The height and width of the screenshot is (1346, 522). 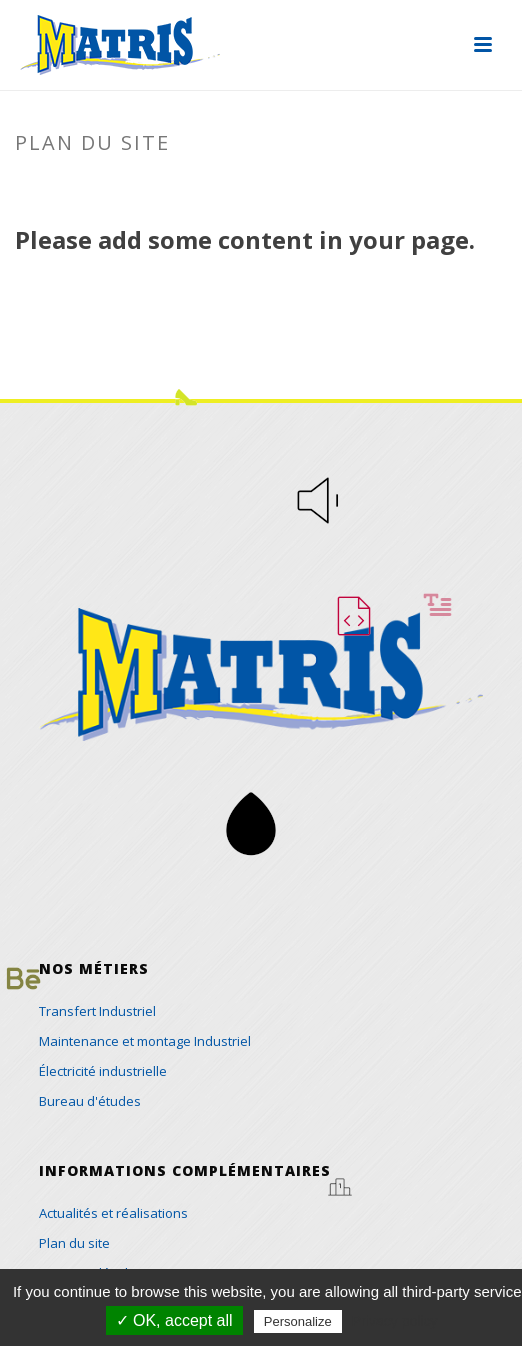 What do you see at coordinates (22, 978) in the screenshot?
I see `link to Behance portfolio` at bounding box center [22, 978].